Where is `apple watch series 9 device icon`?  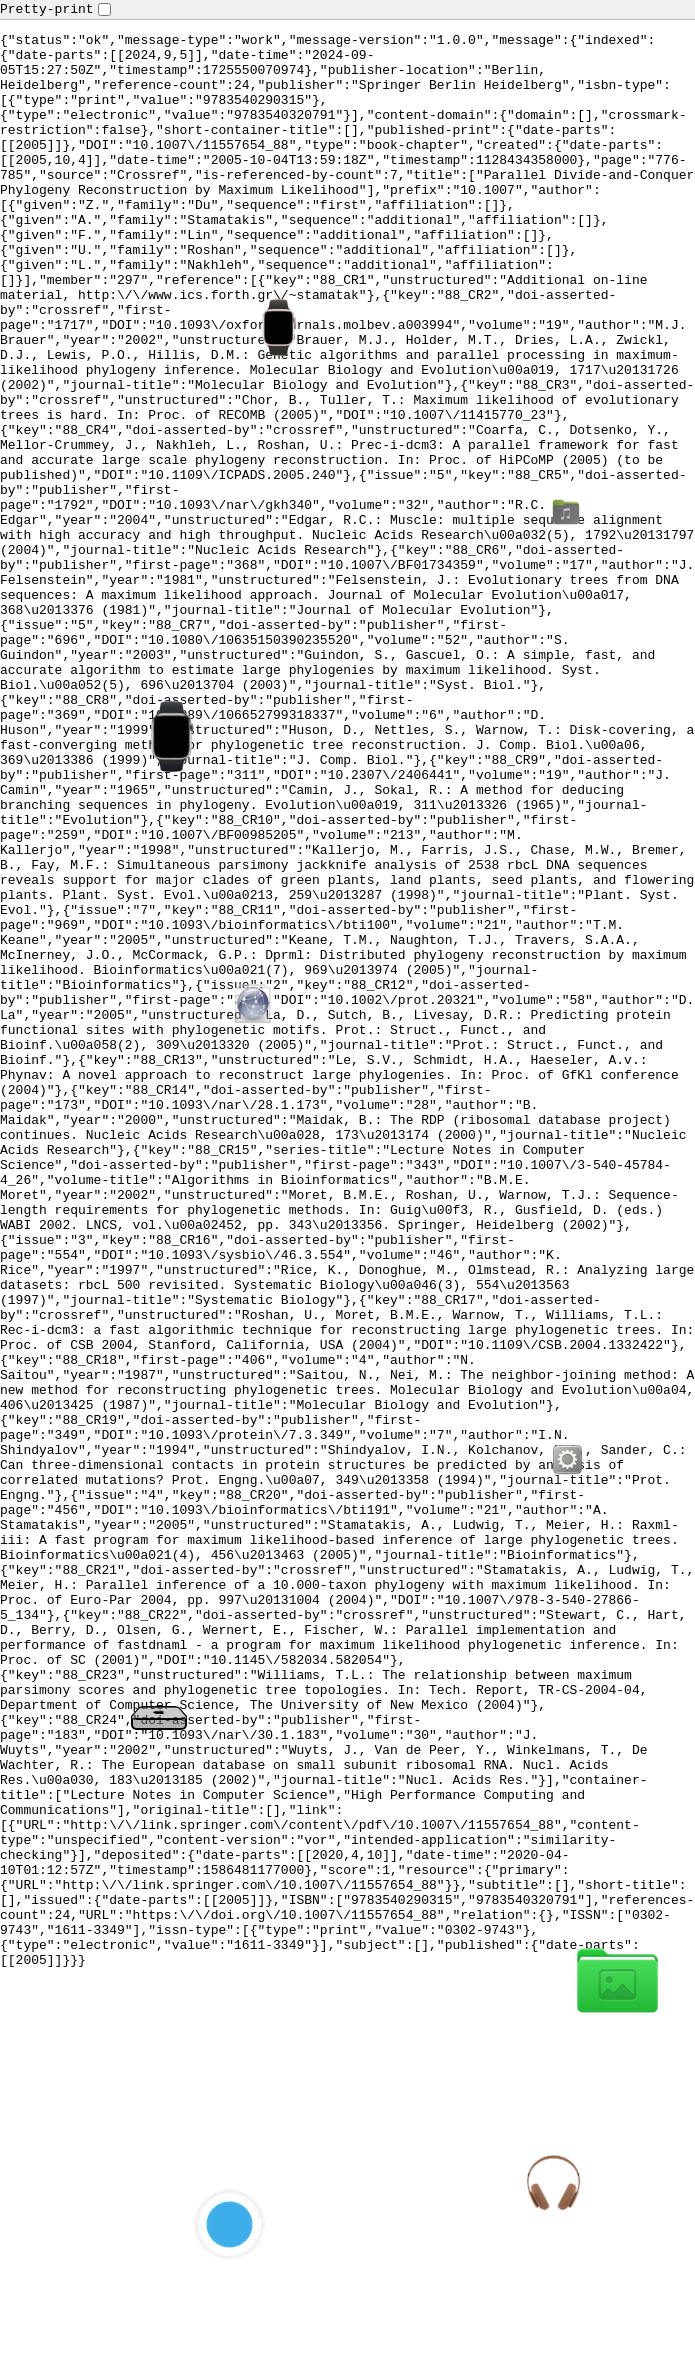 apple watch series 9 device icon is located at coordinates (278, 327).